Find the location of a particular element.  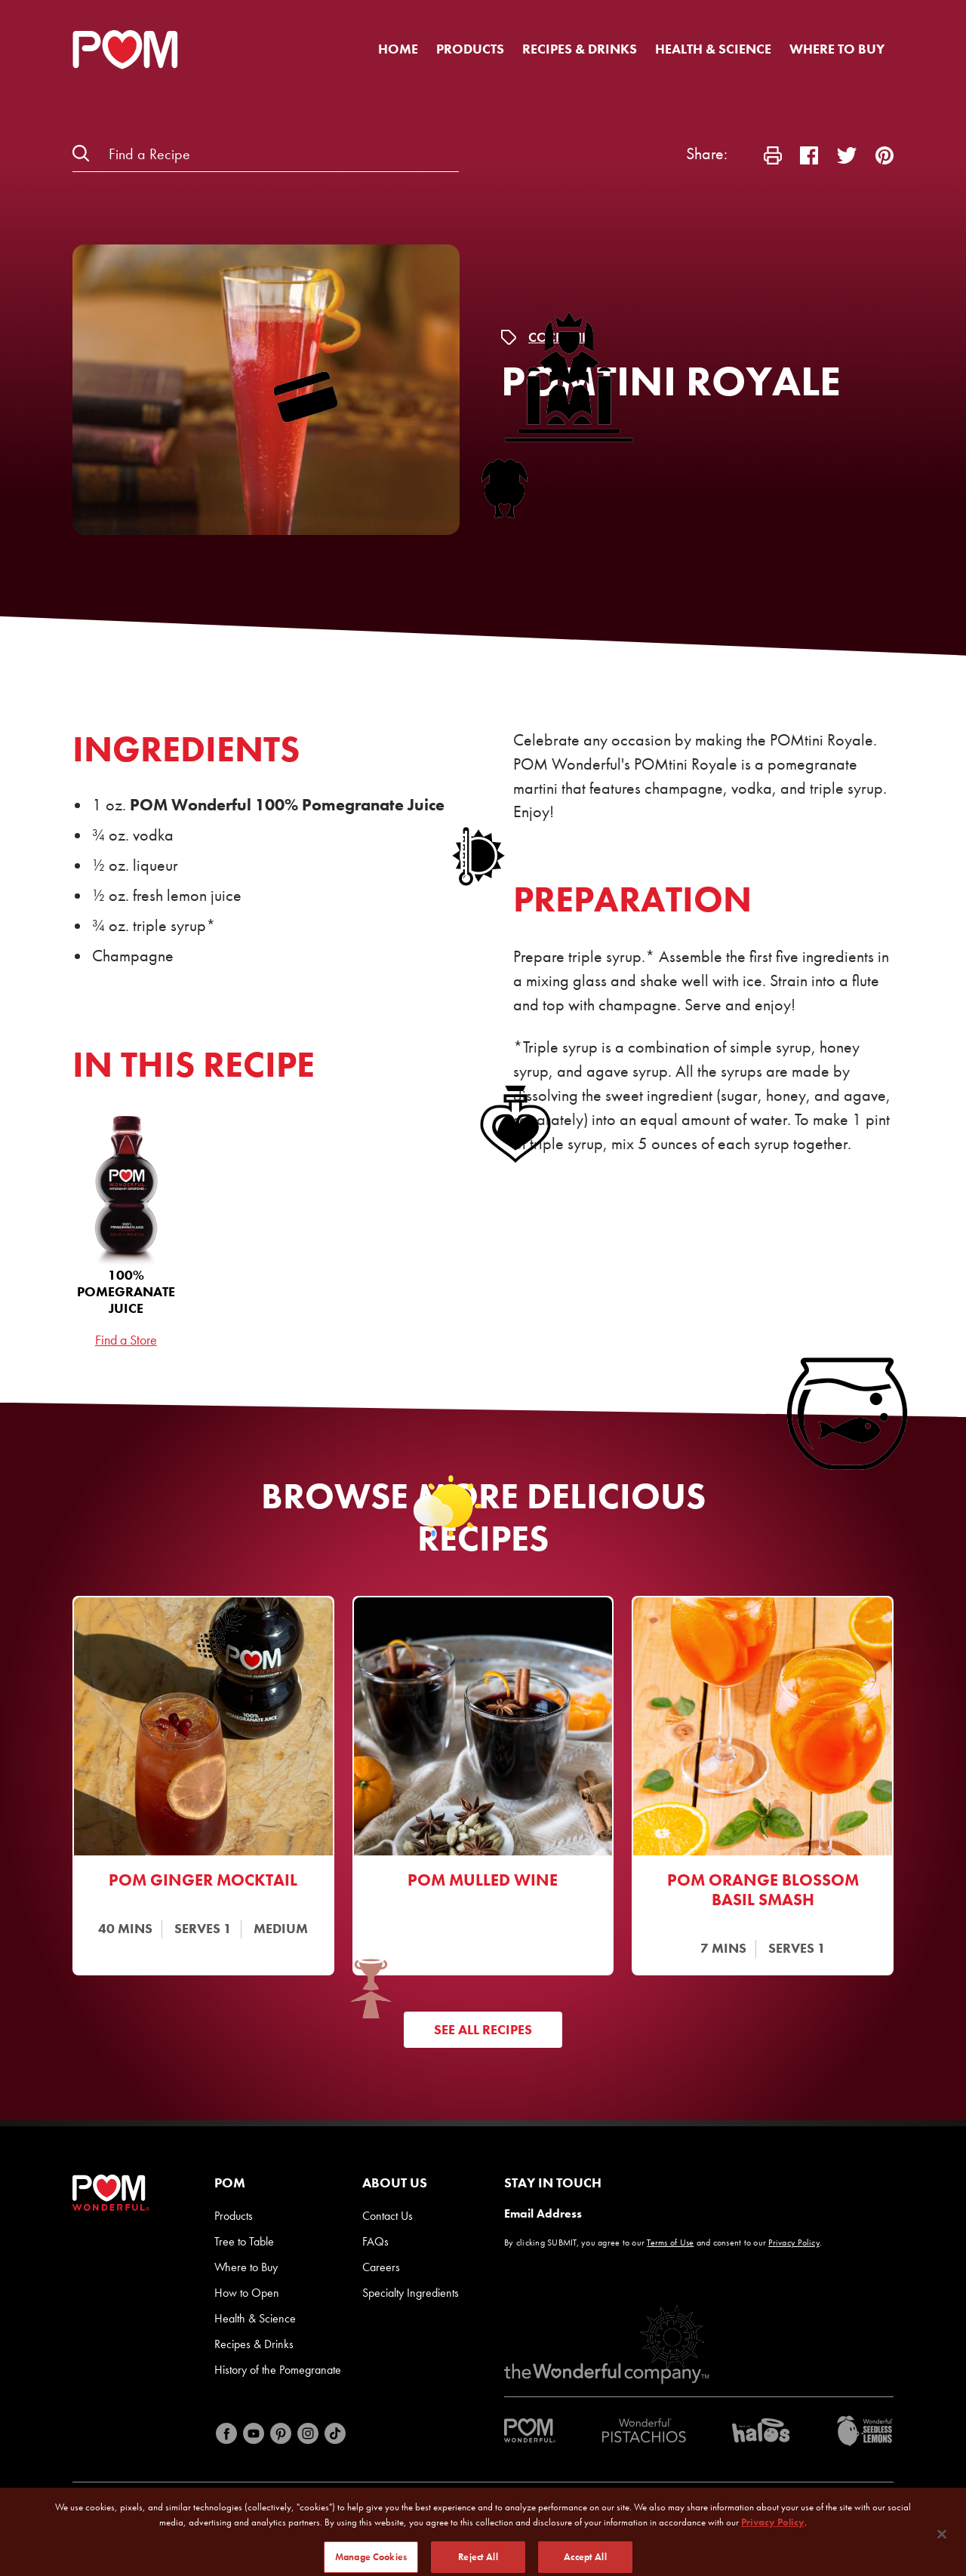

sun or light-based ability icon in a game interface is located at coordinates (672, 2337).